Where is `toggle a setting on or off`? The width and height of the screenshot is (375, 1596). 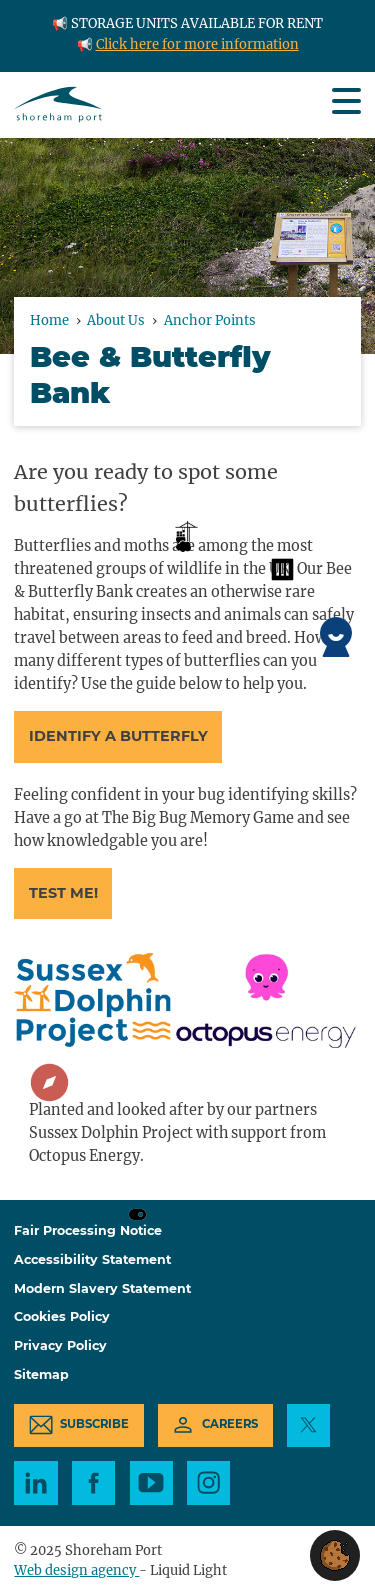
toggle a setting on or off is located at coordinates (137, 1214).